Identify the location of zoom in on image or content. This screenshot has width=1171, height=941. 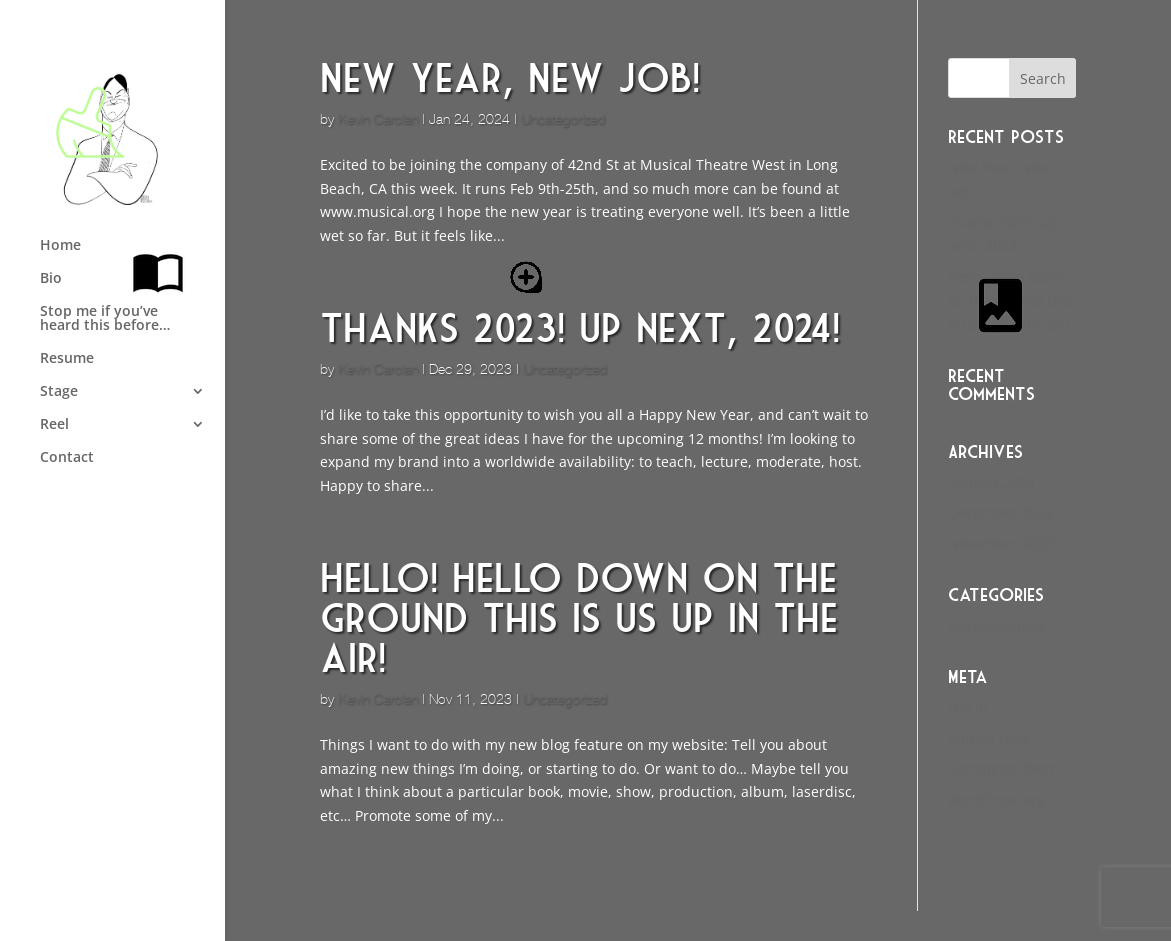
(526, 277).